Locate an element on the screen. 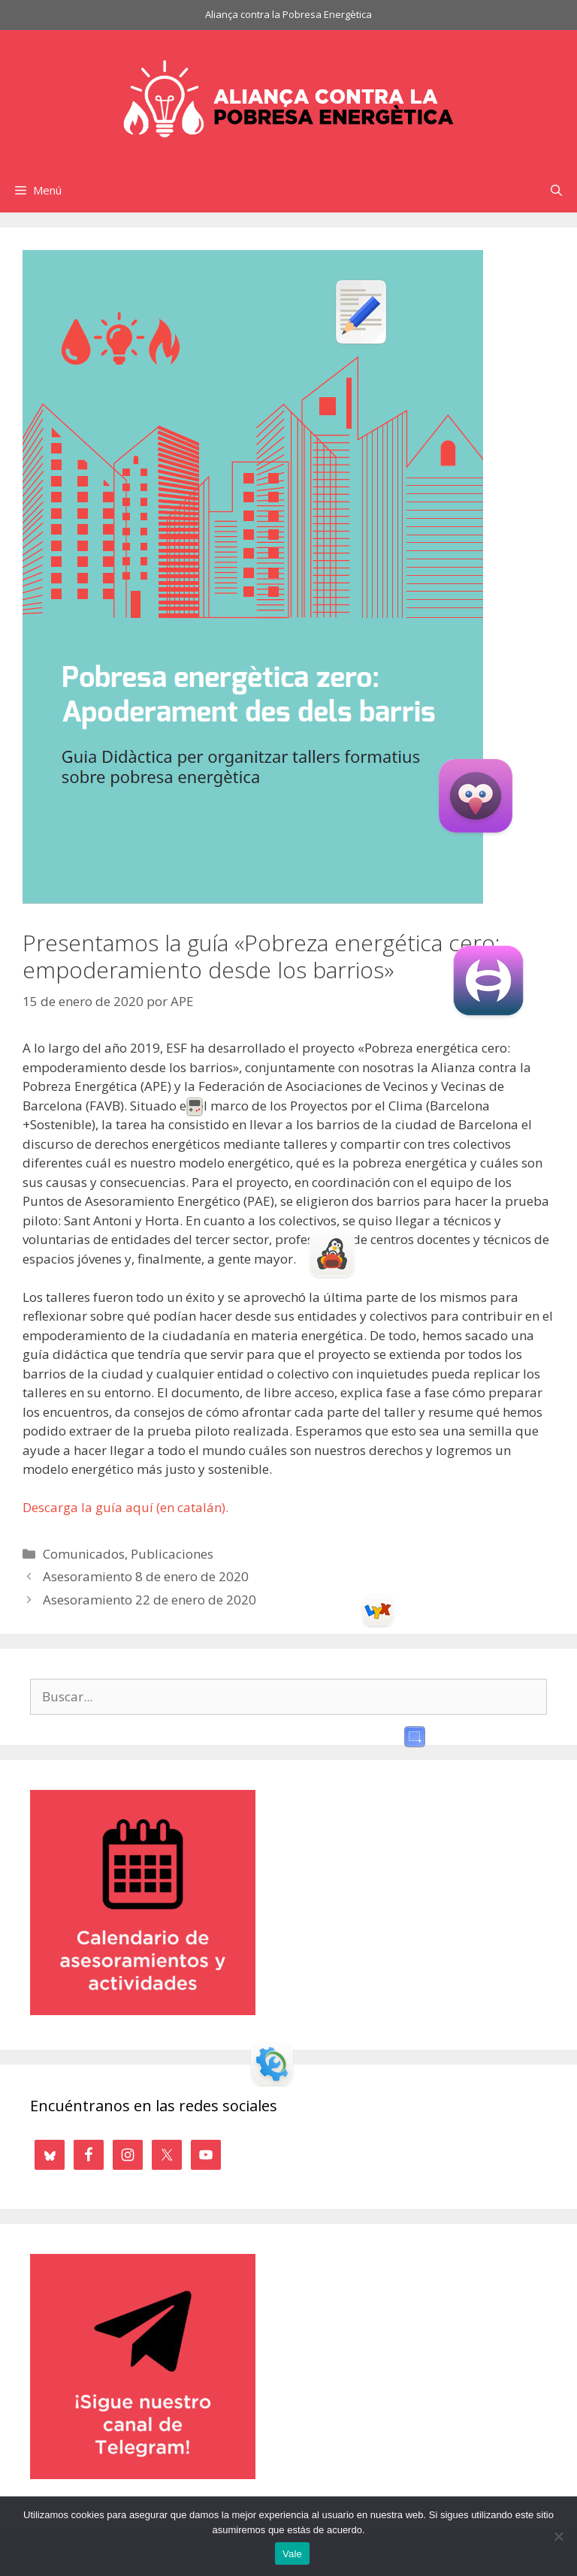 The image size is (577, 2576). launch supertuxkart racing game is located at coordinates (332, 1254).